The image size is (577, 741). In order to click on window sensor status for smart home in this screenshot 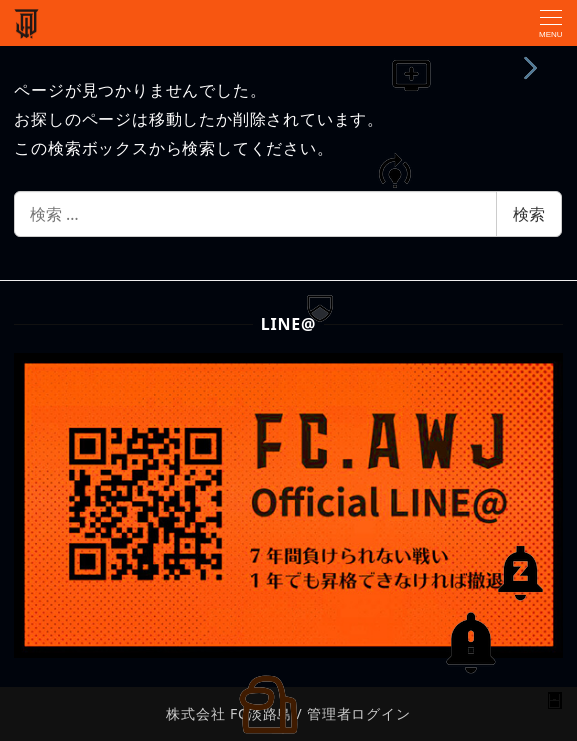, I will do `click(554, 700)`.